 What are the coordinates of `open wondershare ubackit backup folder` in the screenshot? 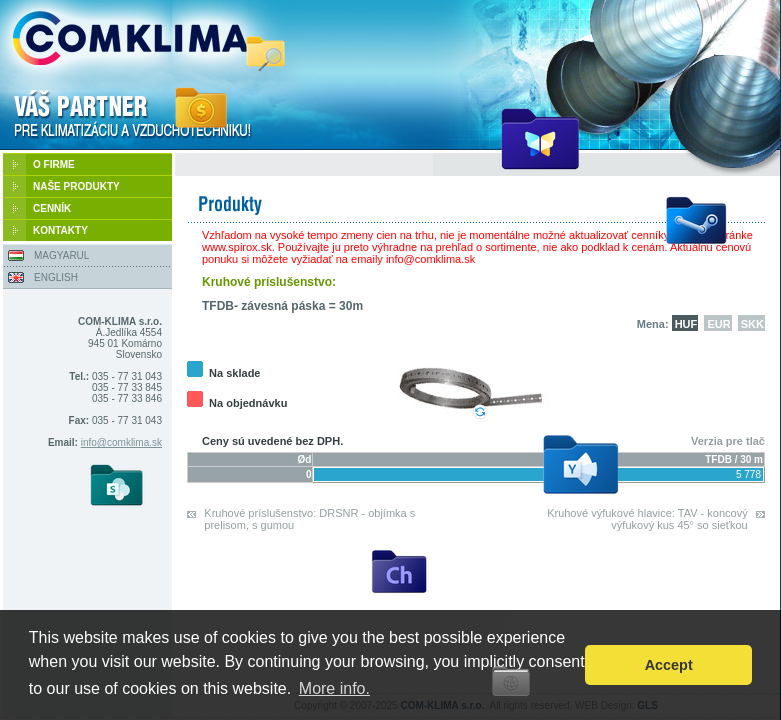 It's located at (540, 141).